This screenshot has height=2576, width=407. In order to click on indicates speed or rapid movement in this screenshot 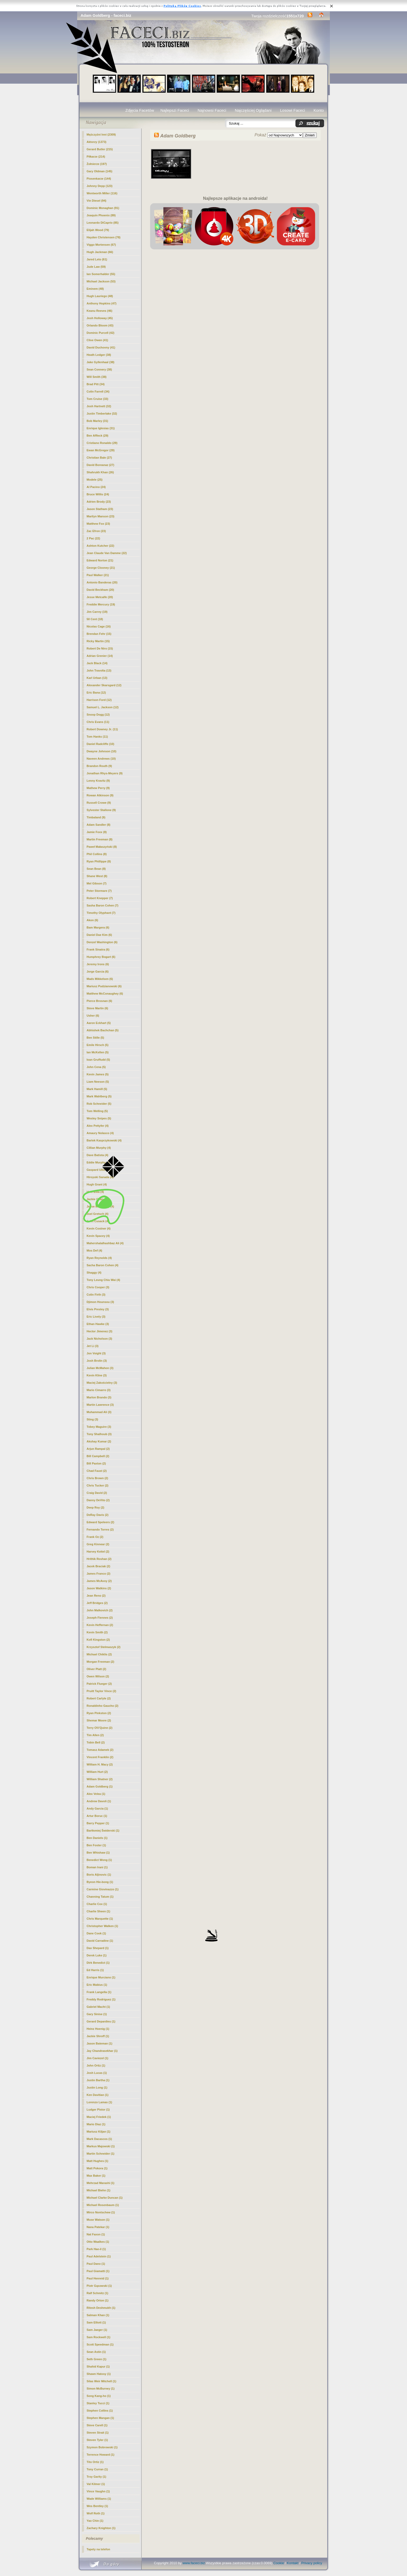, I will do `click(92, 48)`.